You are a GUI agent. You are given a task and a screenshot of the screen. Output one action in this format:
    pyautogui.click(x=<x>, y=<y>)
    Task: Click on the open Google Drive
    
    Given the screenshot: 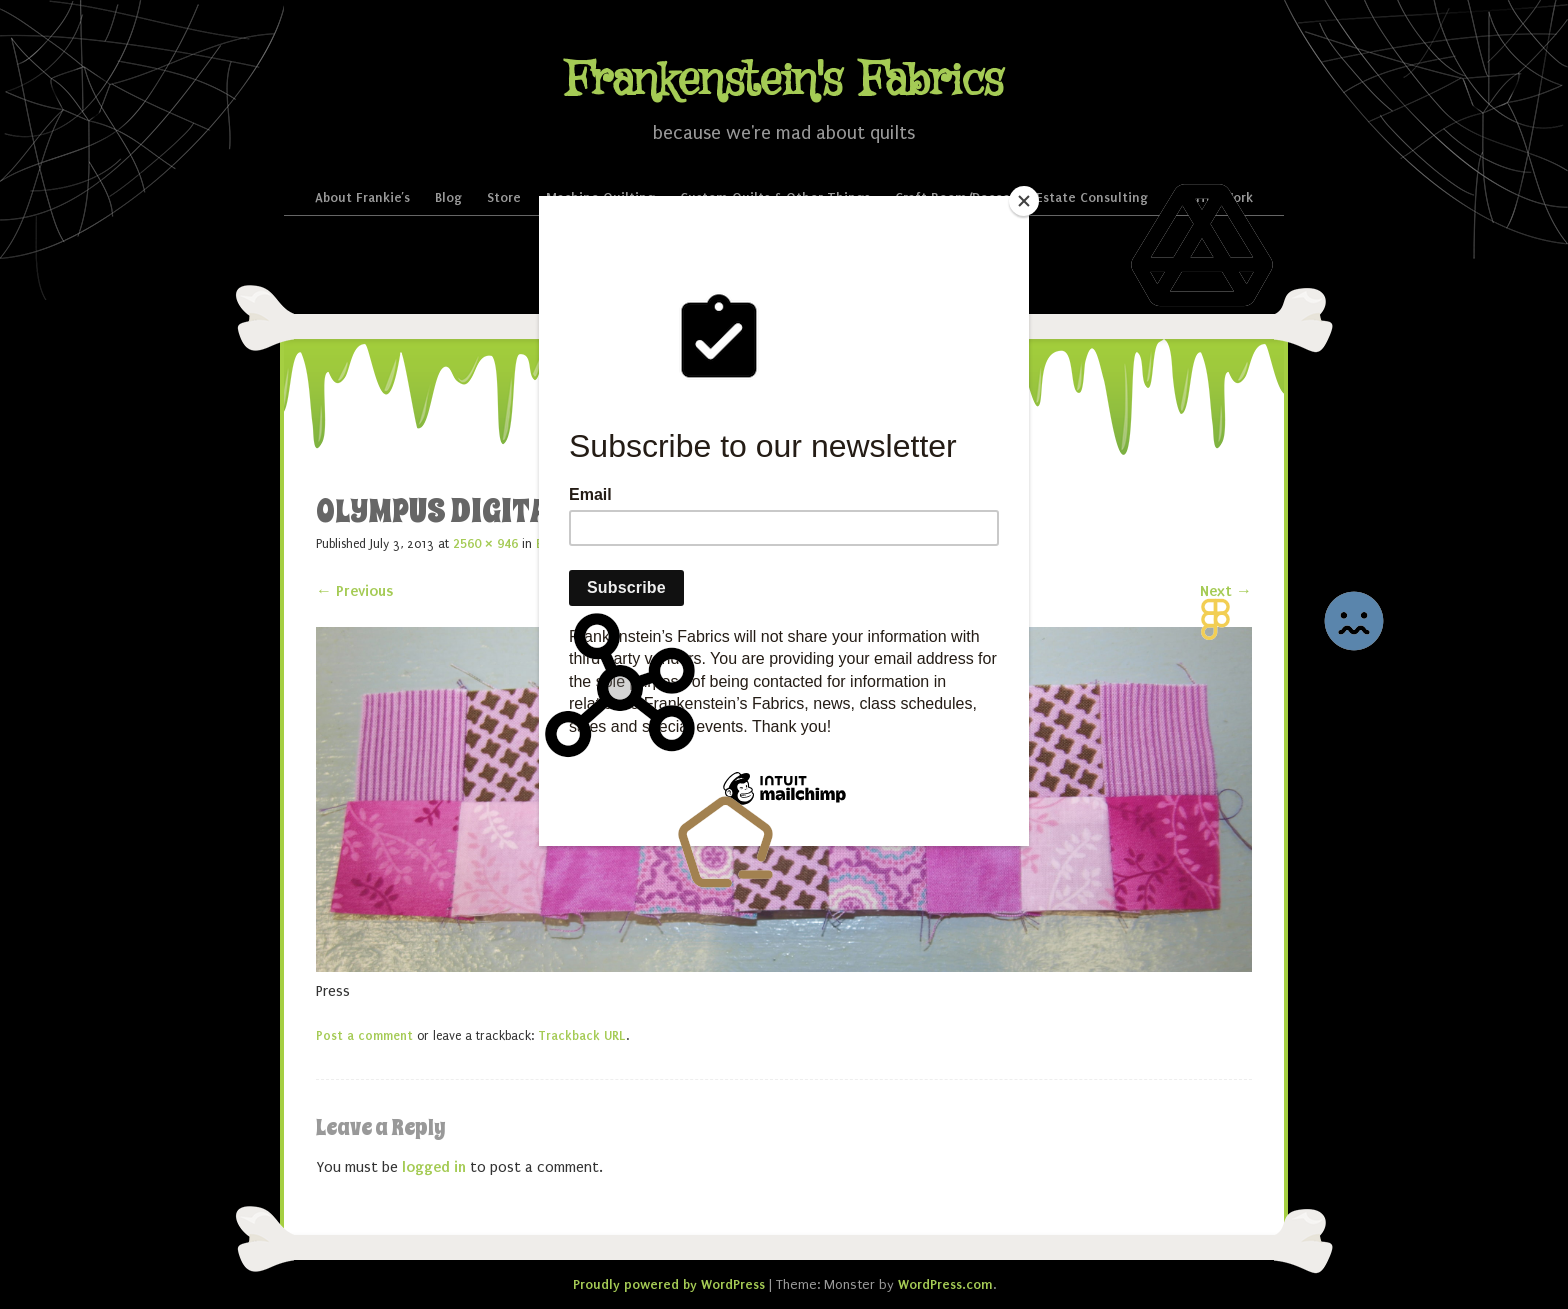 What is the action you would take?
    pyautogui.click(x=1202, y=250)
    